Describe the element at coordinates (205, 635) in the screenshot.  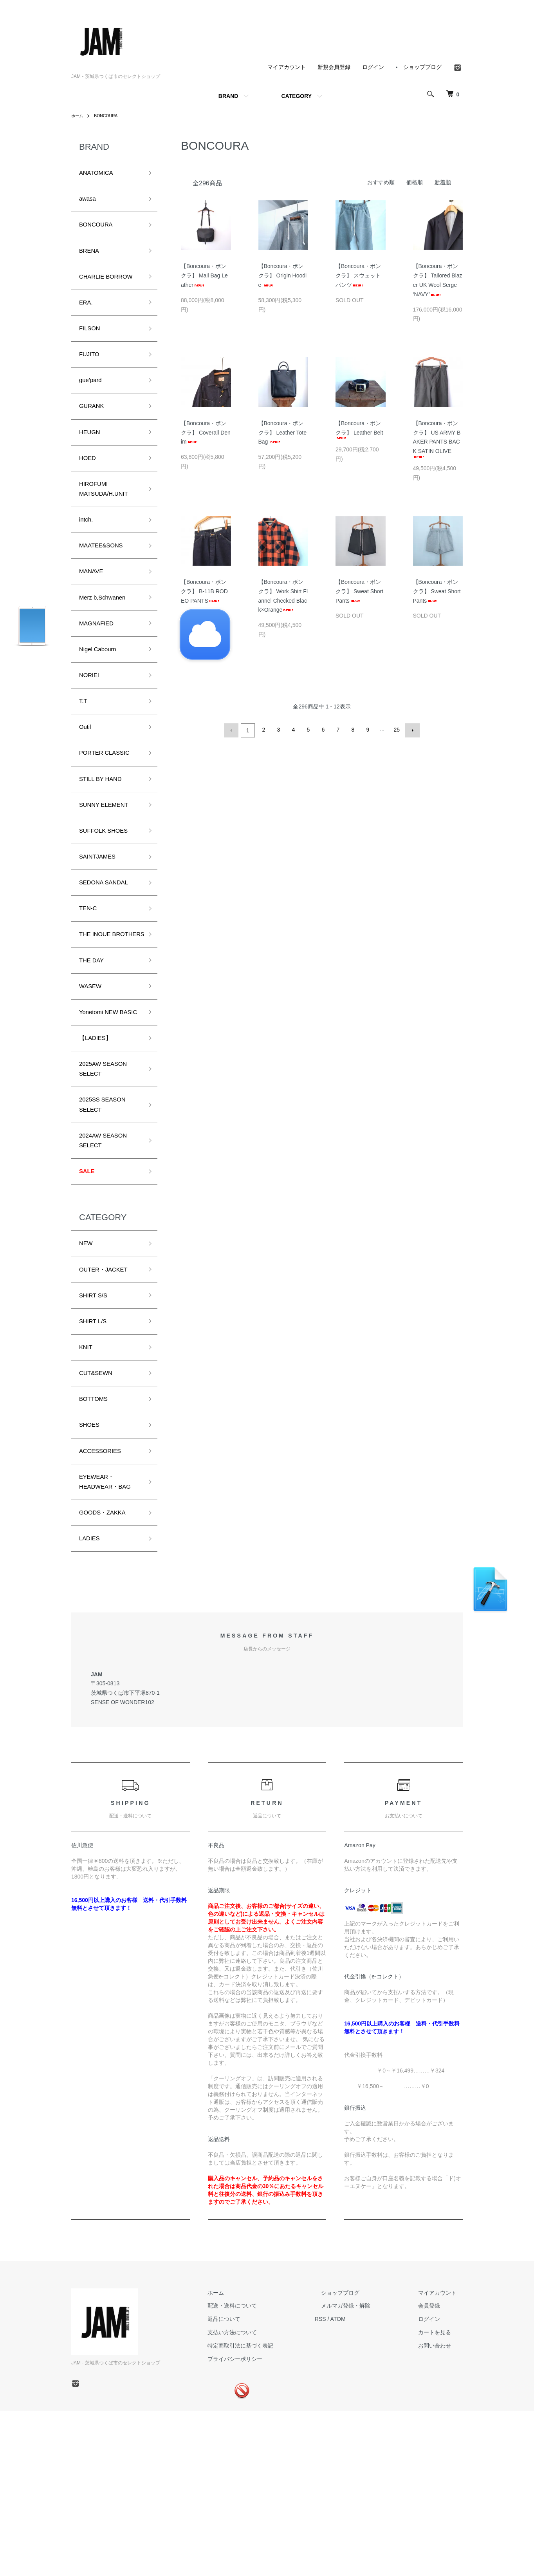
I see `open internet or network settings` at that location.